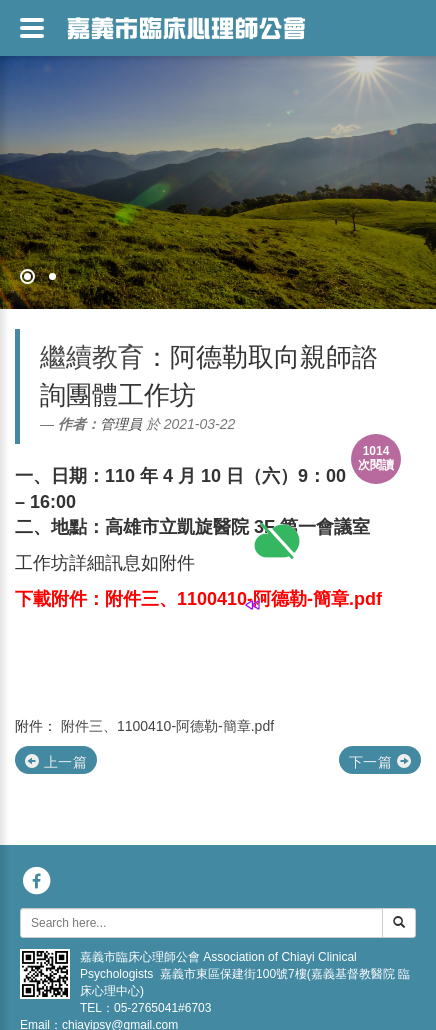 Image resolution: width=436 pixels, height=1030 pixels. What do you see at coordinates (277, 541) in the screenshot?
I see `indicates no cloud connection or offline status` at bounding box center [277, 541].